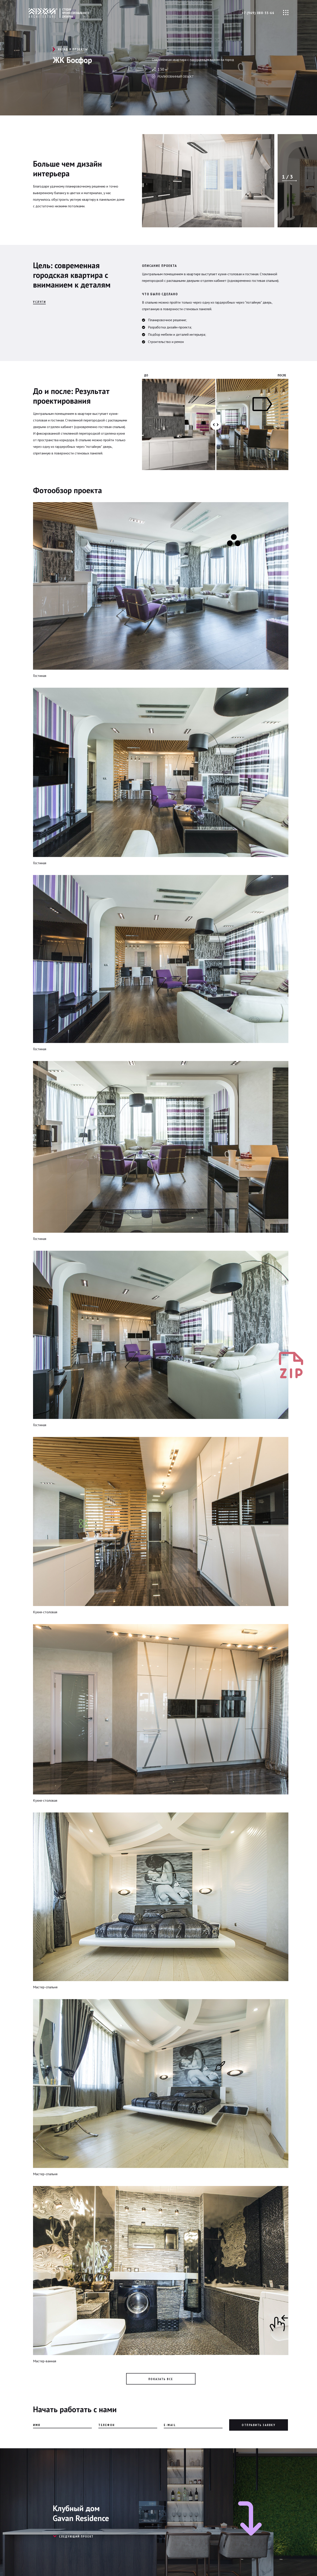 The height and width of the screenshot is (2576, 317). I want to click on move item down in a list, so click(251, 2518).